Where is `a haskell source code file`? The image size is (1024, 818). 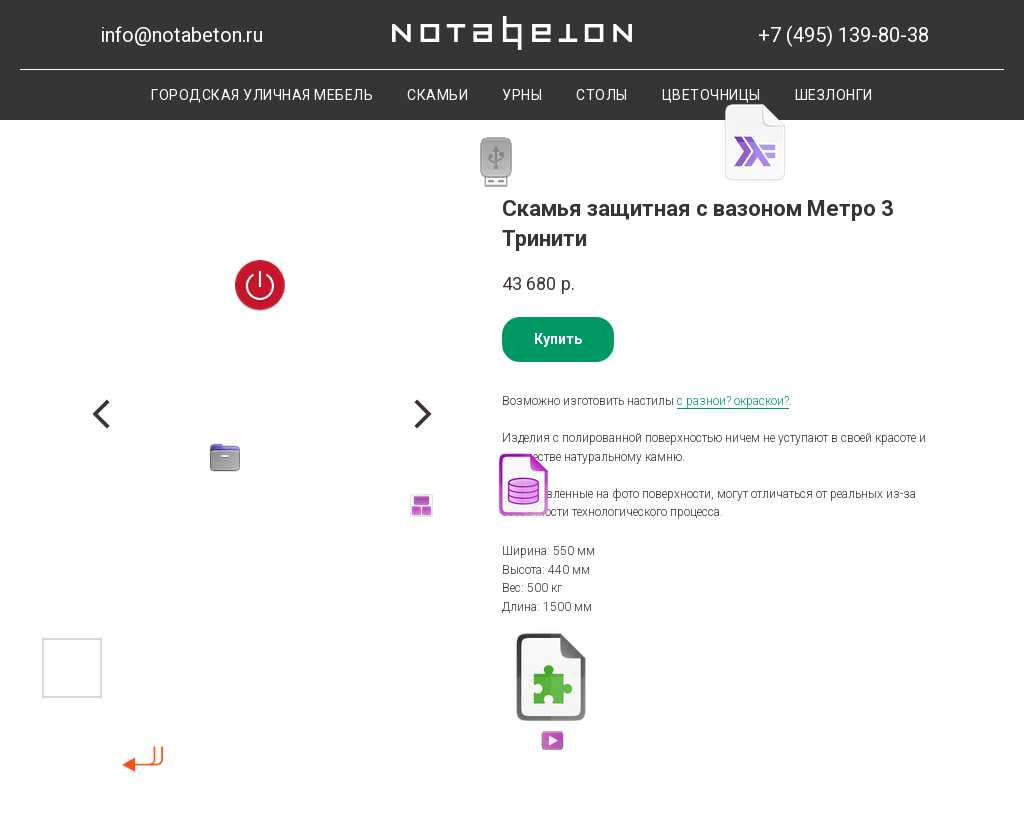
a haskell source code file is located at coordinates (755, 142).